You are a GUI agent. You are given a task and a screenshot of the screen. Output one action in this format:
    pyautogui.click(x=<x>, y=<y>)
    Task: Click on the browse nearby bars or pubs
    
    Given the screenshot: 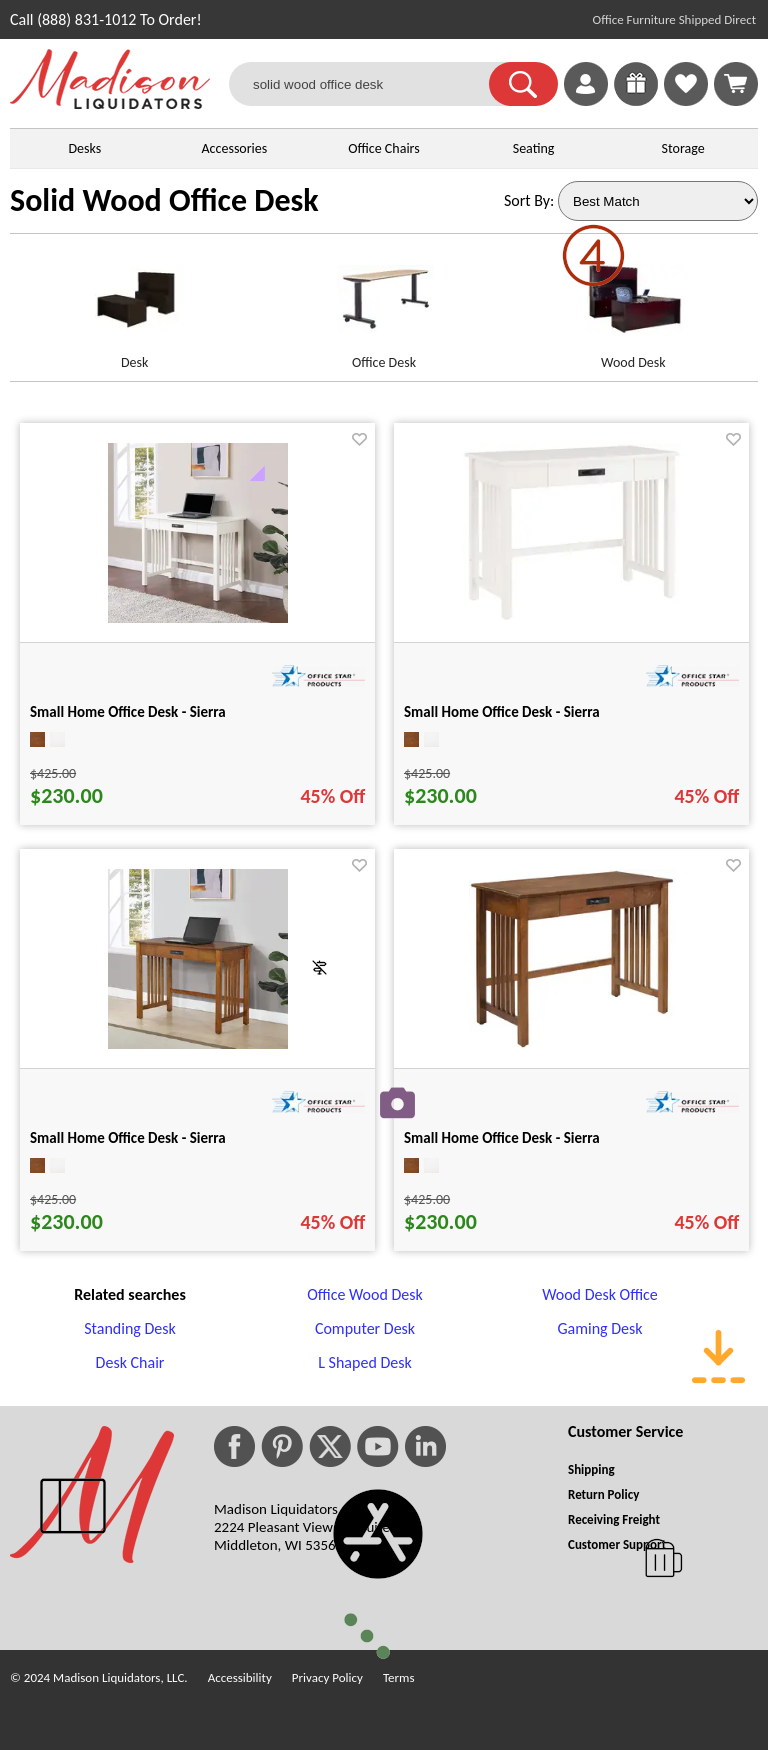 What is the action you would take?
    pyautogui.click(x=661, y=1559)
    